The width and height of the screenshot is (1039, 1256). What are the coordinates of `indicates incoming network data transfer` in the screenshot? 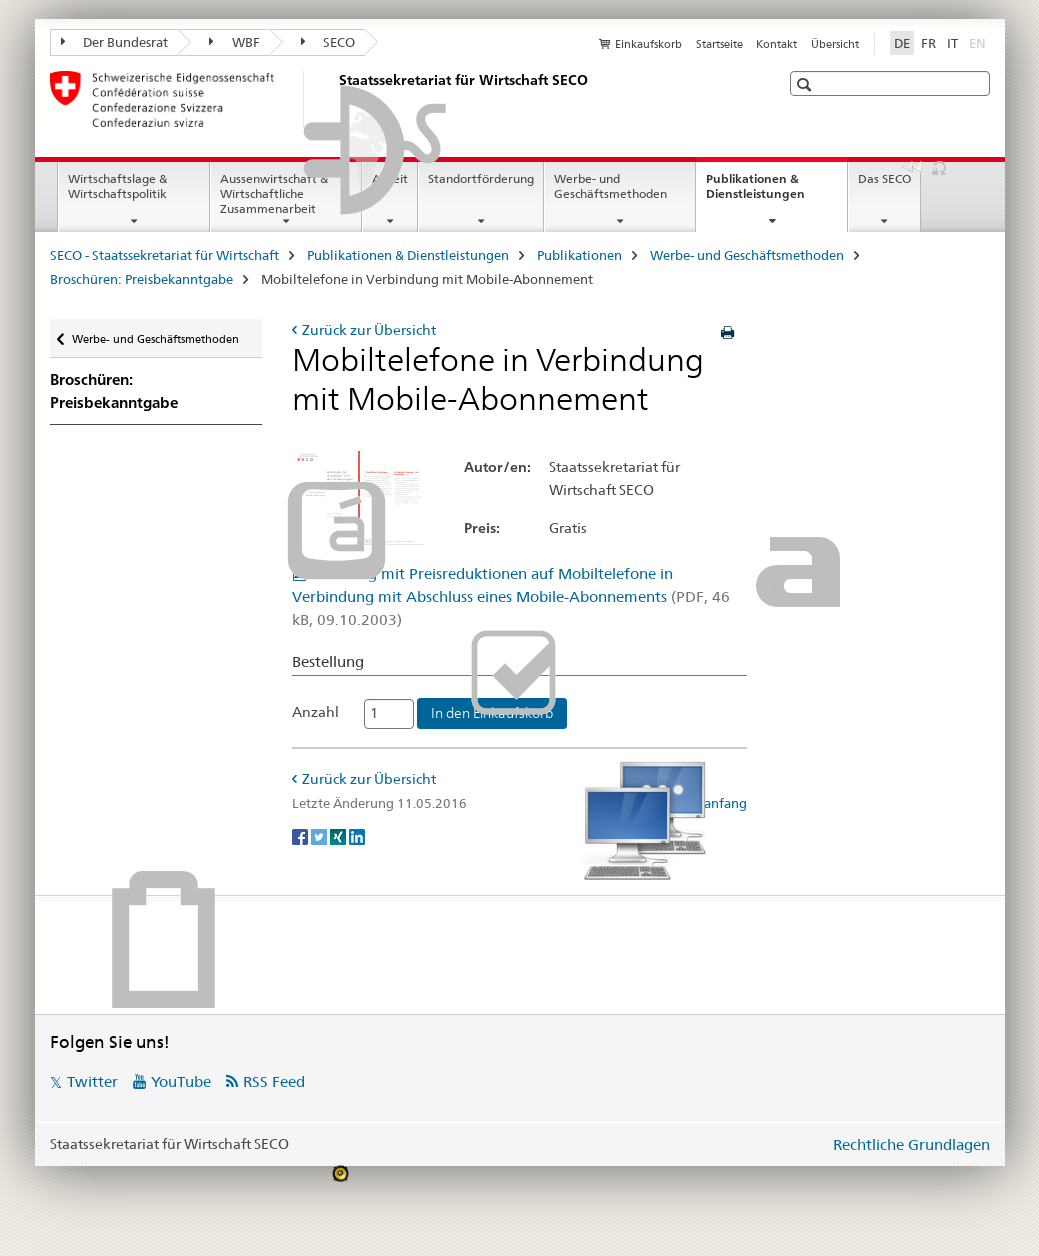 It's located at (644, 821).